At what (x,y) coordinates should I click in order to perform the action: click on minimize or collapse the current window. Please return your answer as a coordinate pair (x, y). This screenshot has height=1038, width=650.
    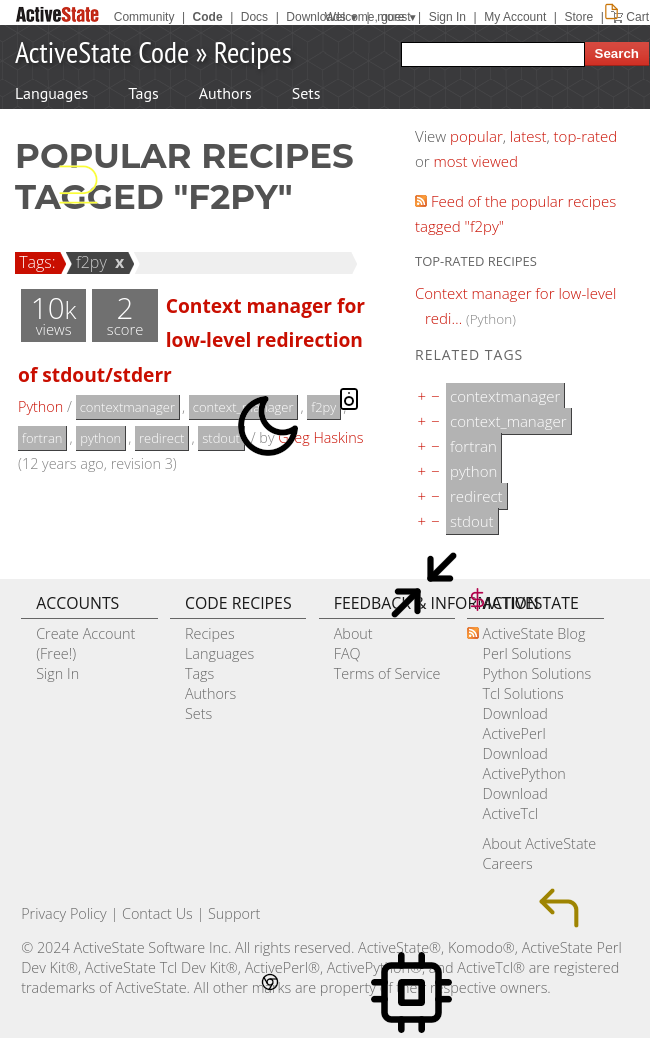
    Looking at the image, I should click on (424, 585).